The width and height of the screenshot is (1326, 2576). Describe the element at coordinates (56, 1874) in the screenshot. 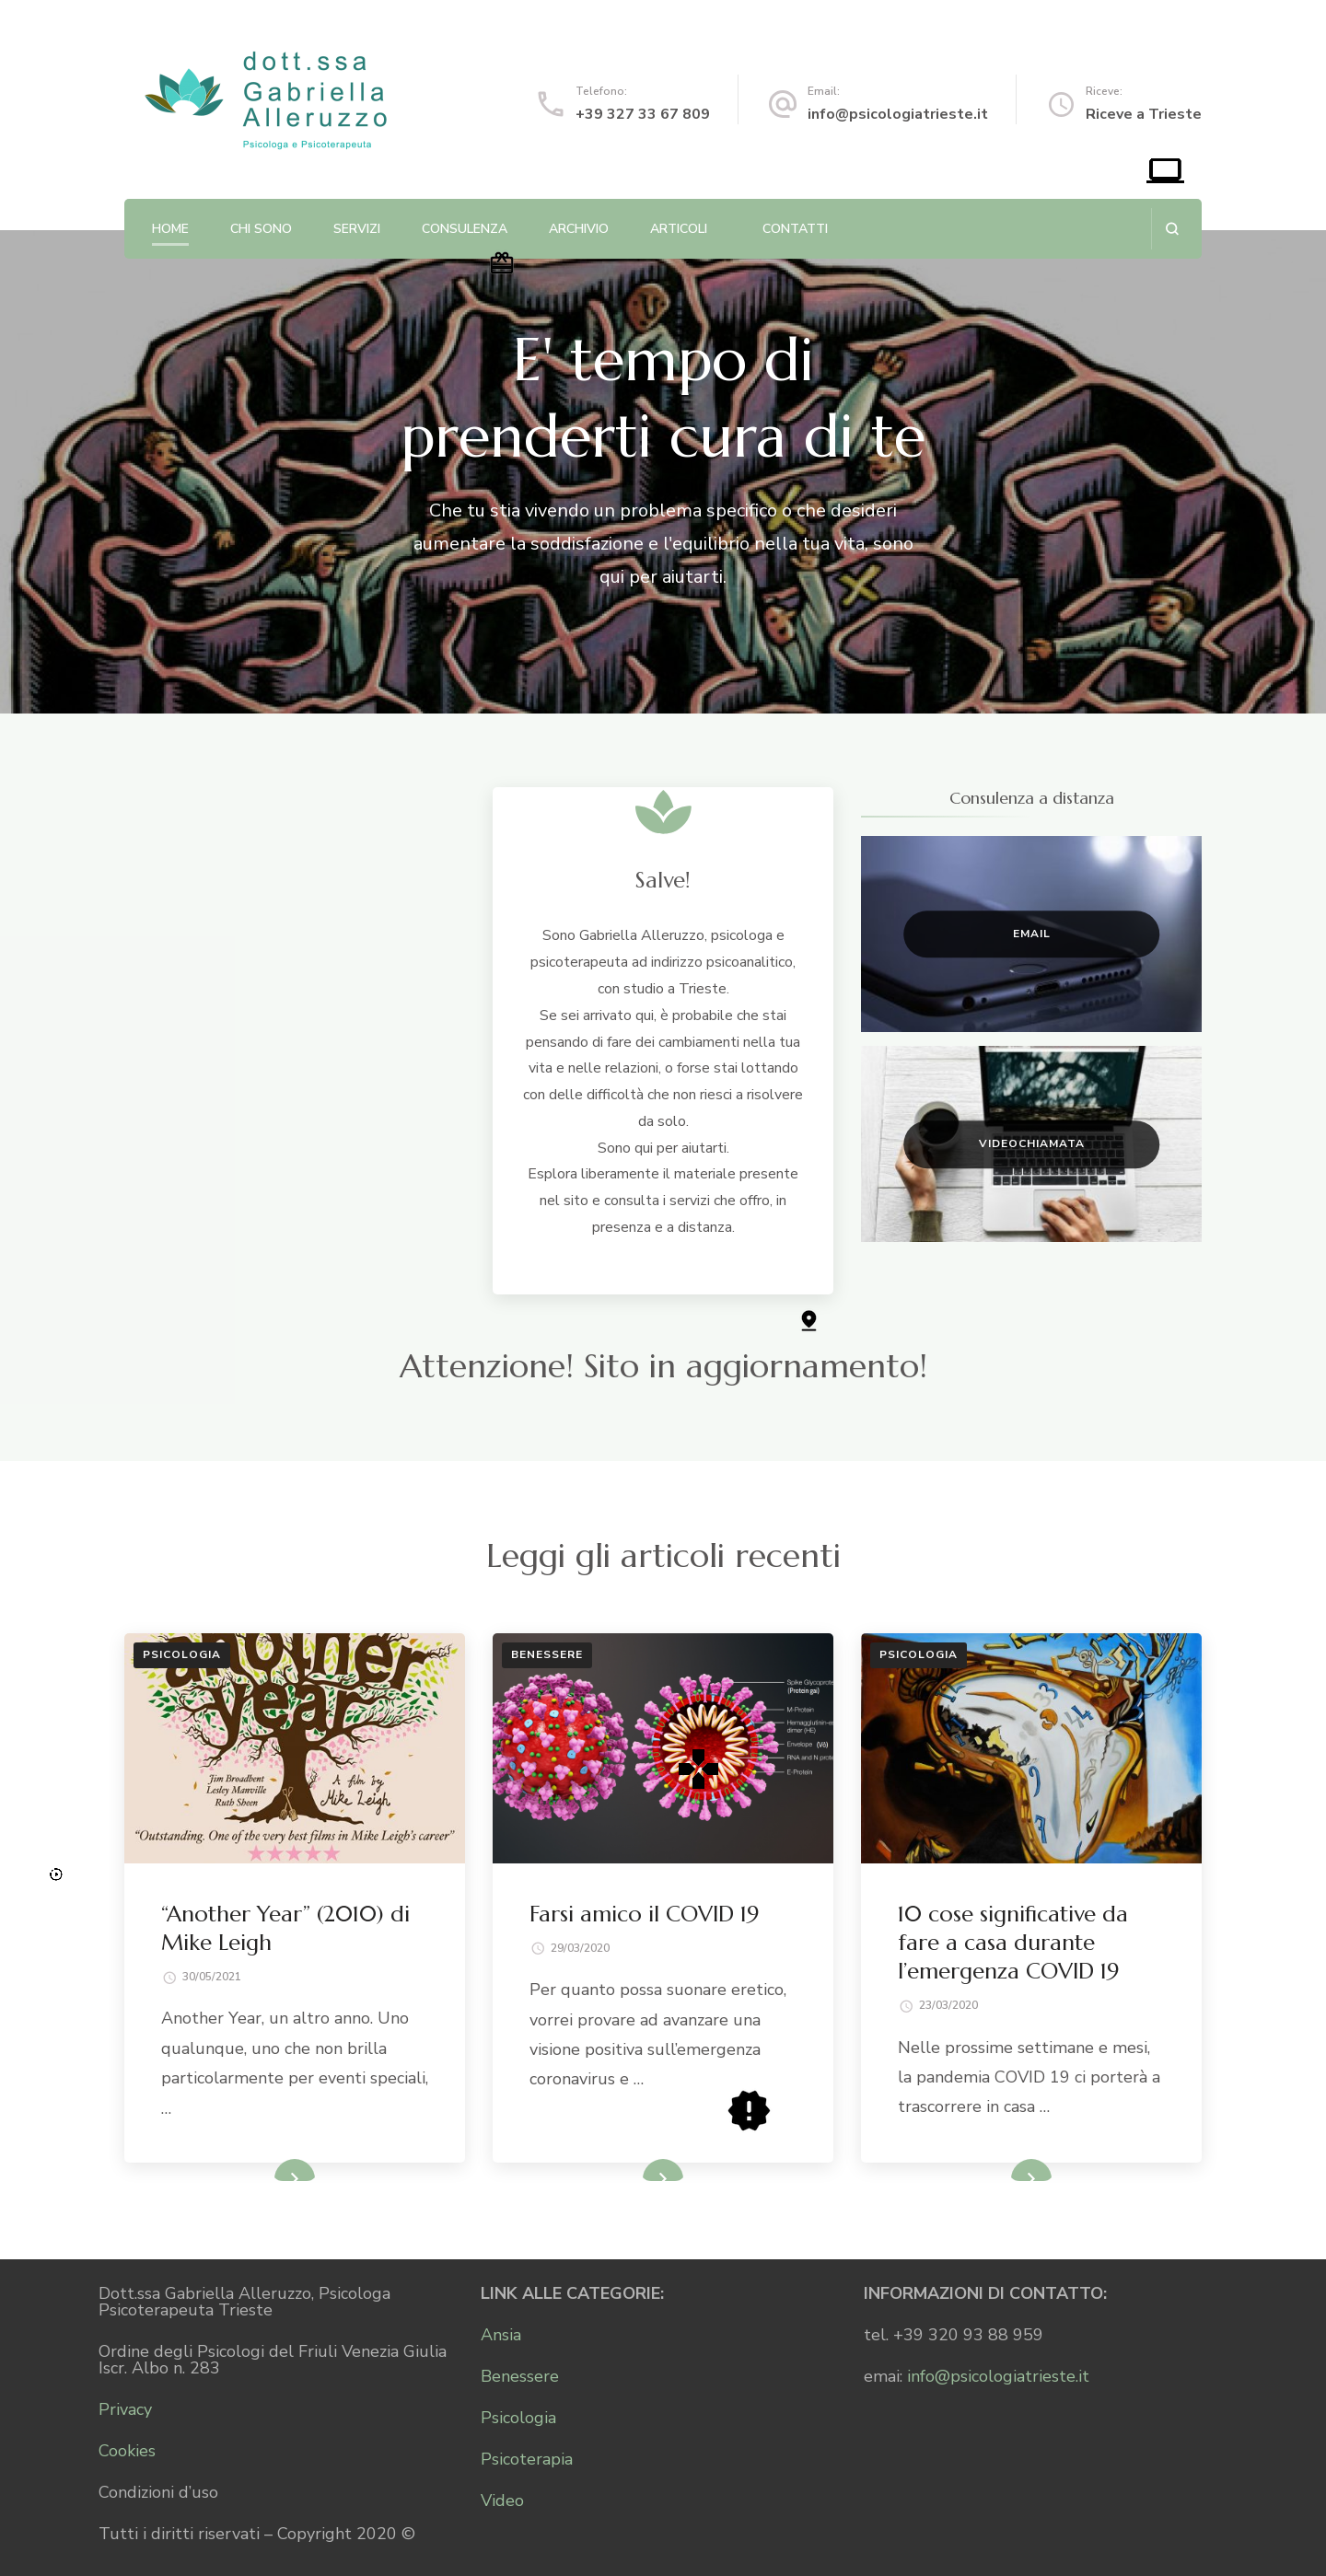

I see `motion photos feature is enabled` at that location.